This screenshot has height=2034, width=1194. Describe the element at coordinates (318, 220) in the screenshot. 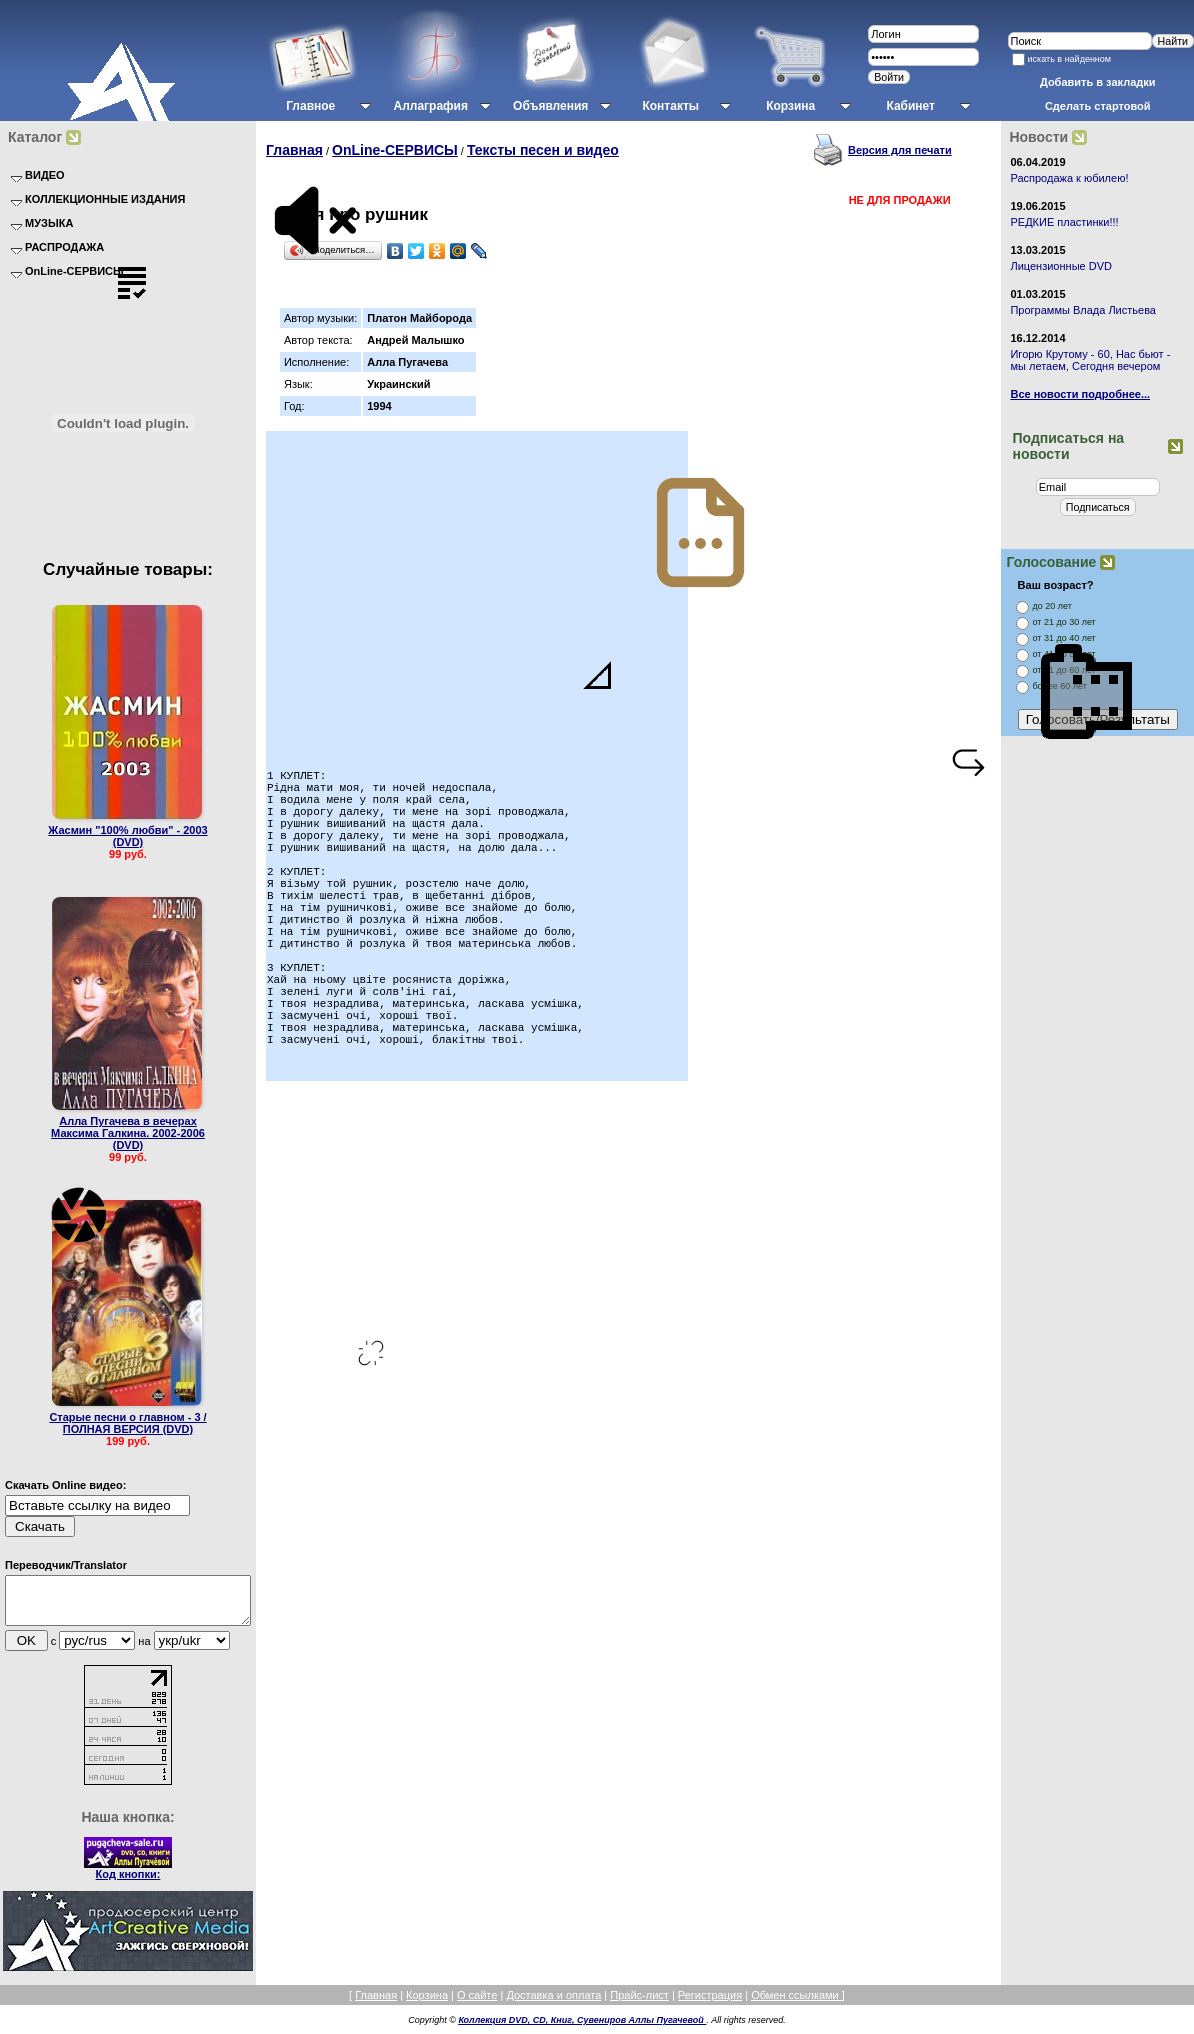

I see `mute audio` at that location.